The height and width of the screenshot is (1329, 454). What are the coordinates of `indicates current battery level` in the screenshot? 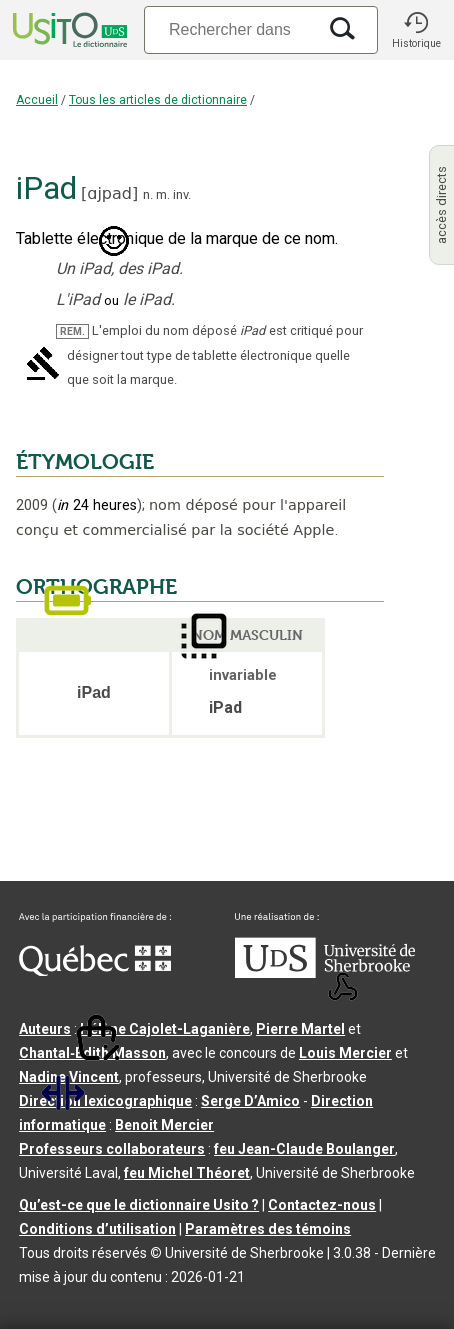 It's located at (66, 600).